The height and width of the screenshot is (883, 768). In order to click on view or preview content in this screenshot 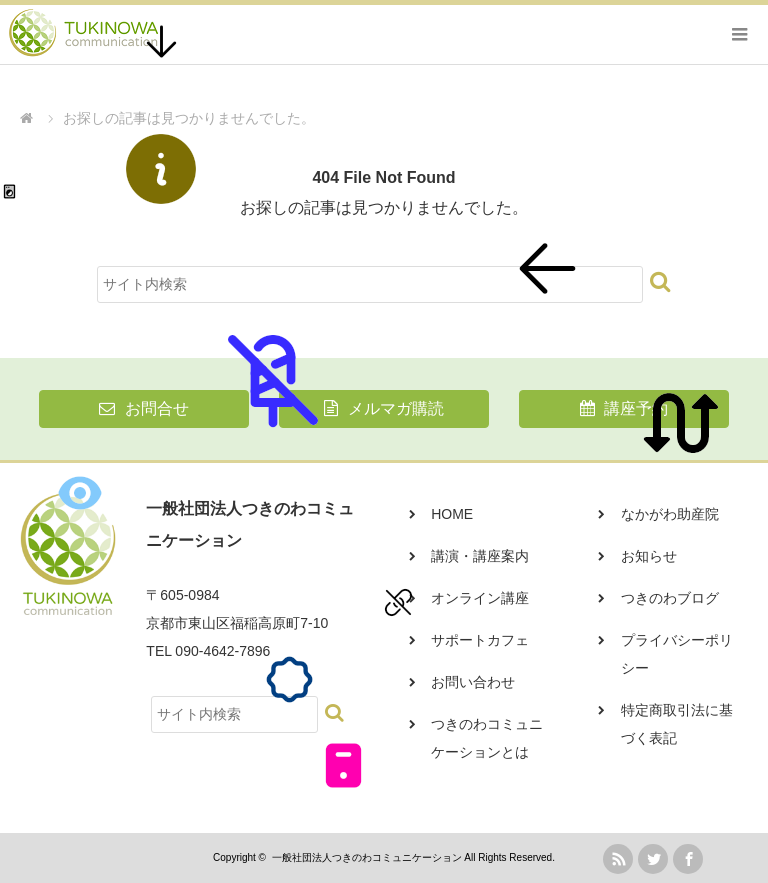, I will do `click(80, 493)`.